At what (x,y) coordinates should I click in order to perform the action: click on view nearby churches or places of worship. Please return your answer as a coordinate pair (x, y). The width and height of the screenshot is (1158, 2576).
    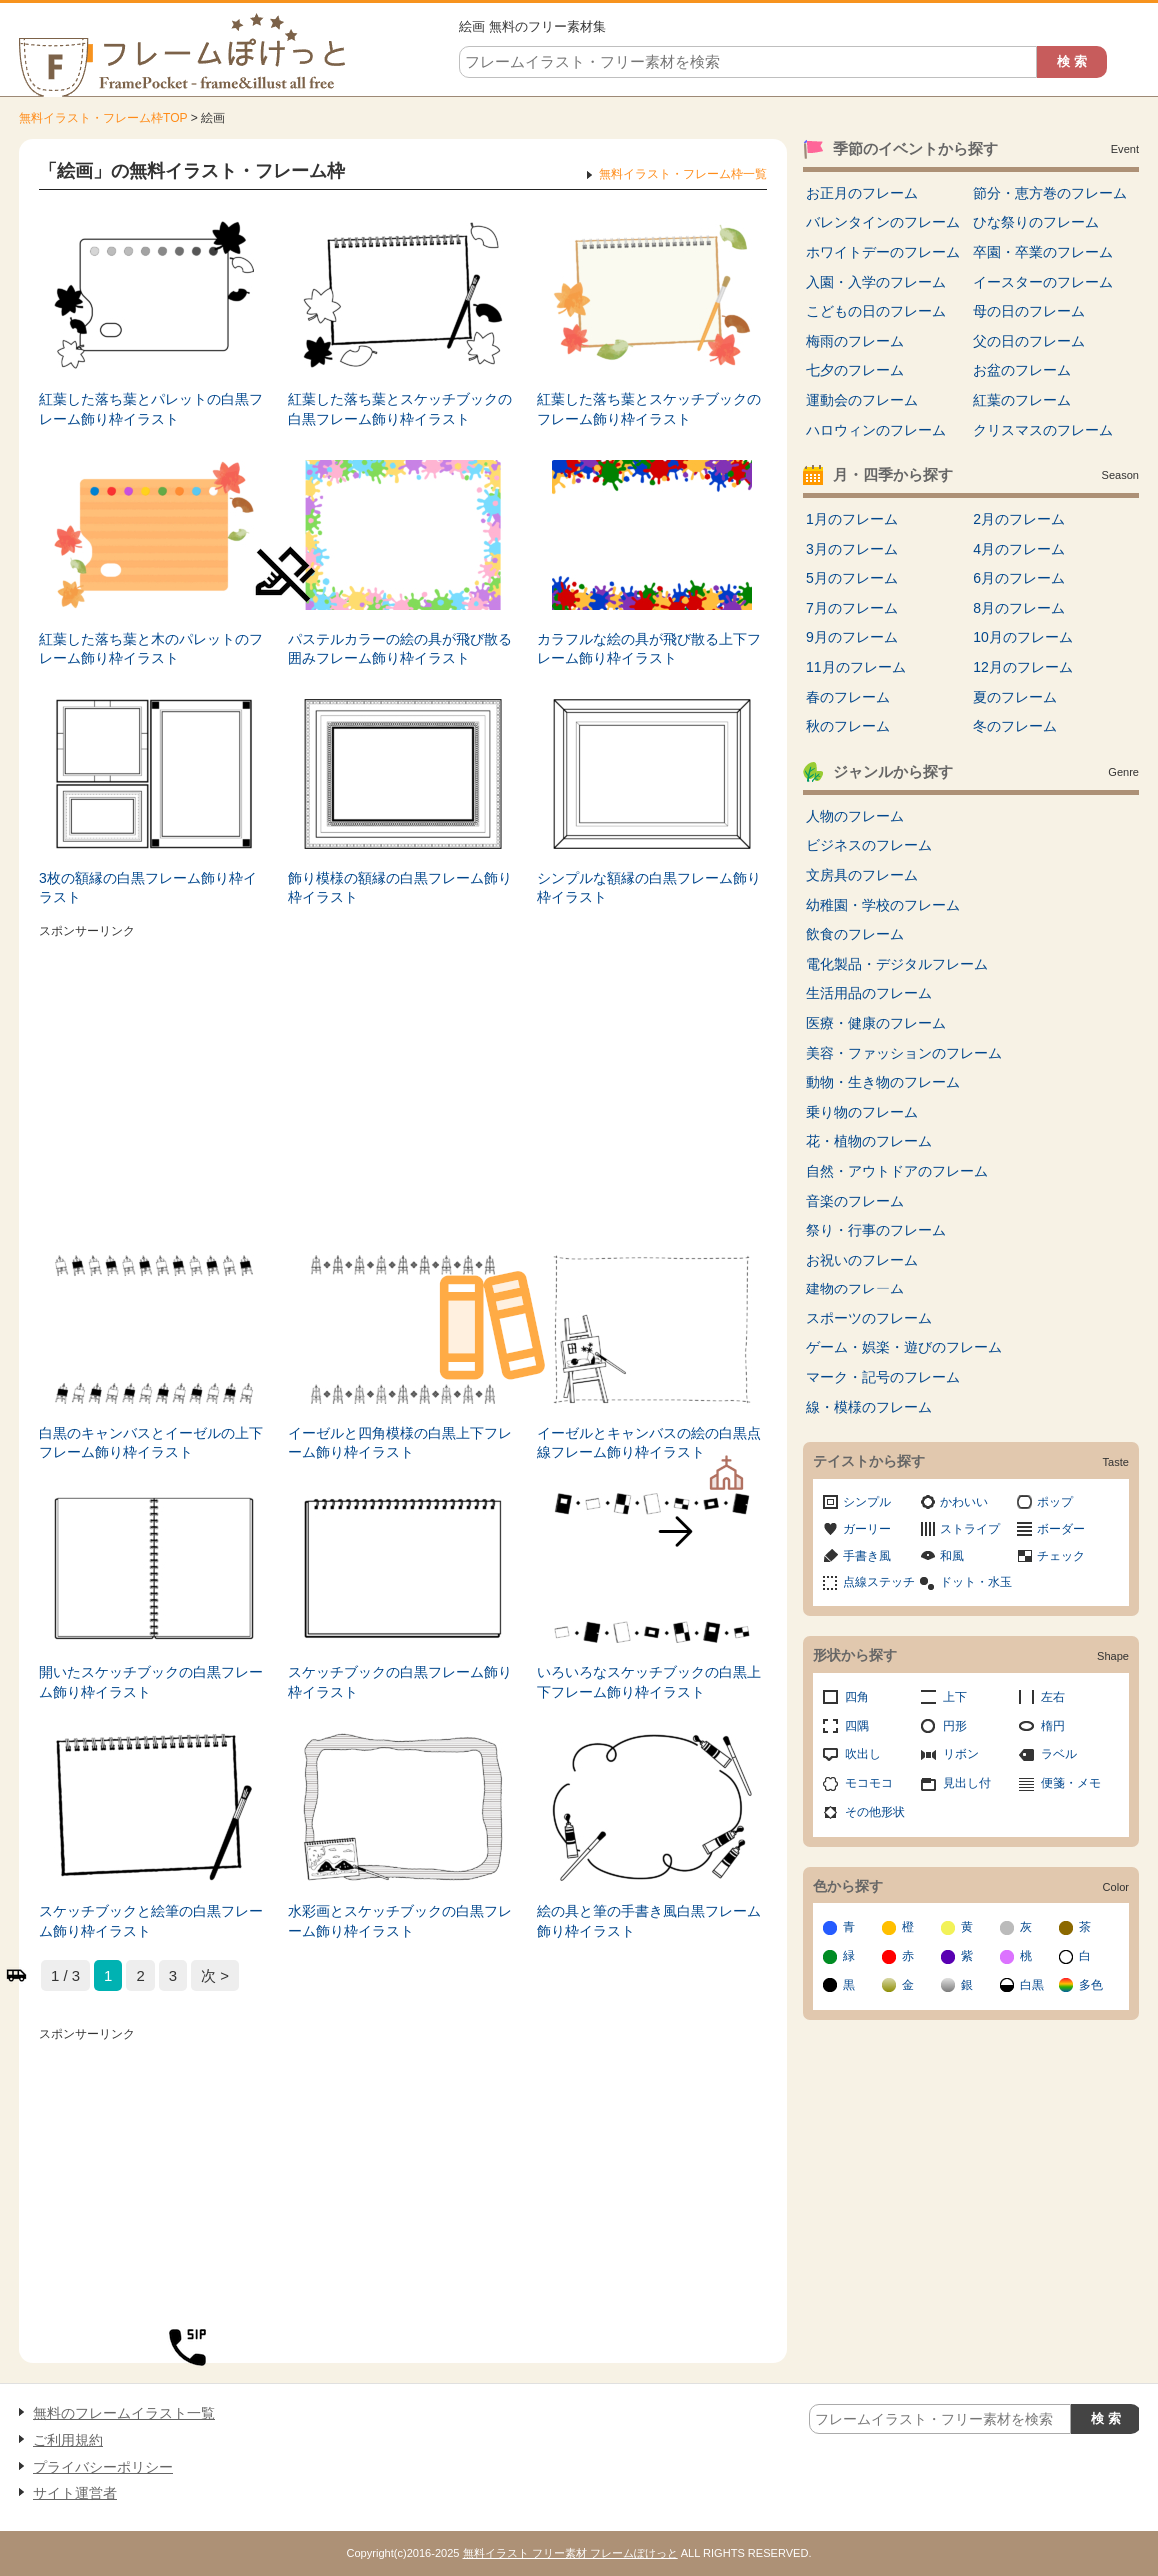
    Looking at the image, I should click on (726, 1474).